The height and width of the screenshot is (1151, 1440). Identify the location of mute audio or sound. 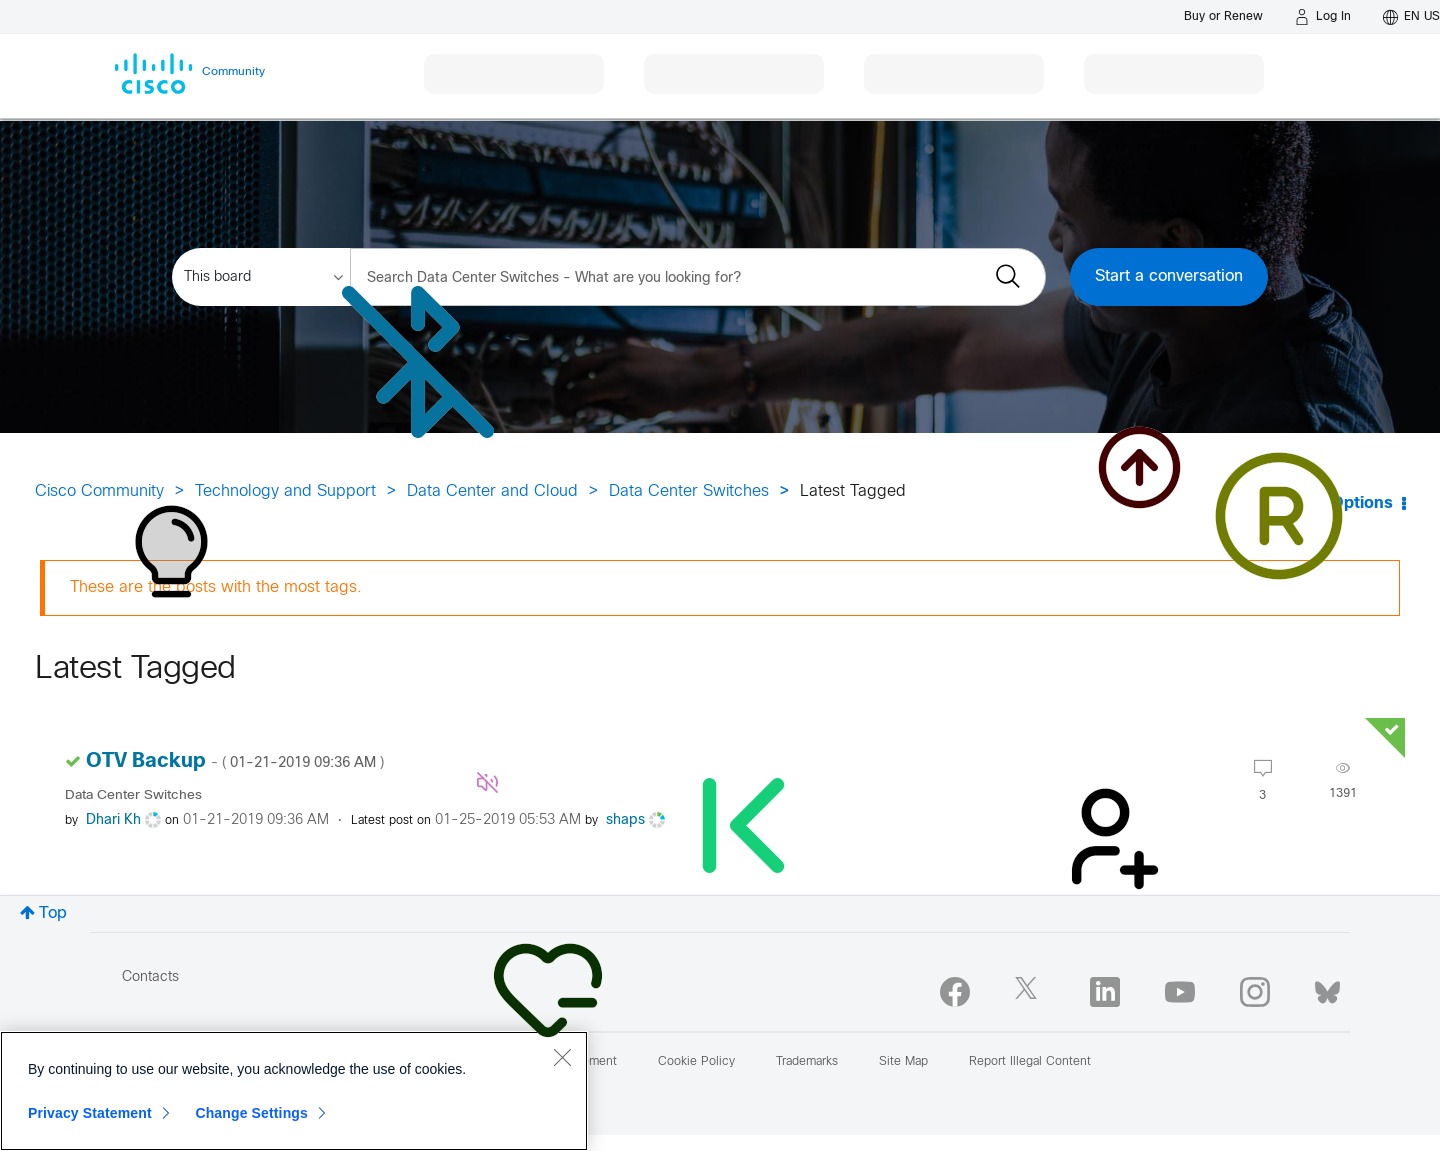
(487, 782).